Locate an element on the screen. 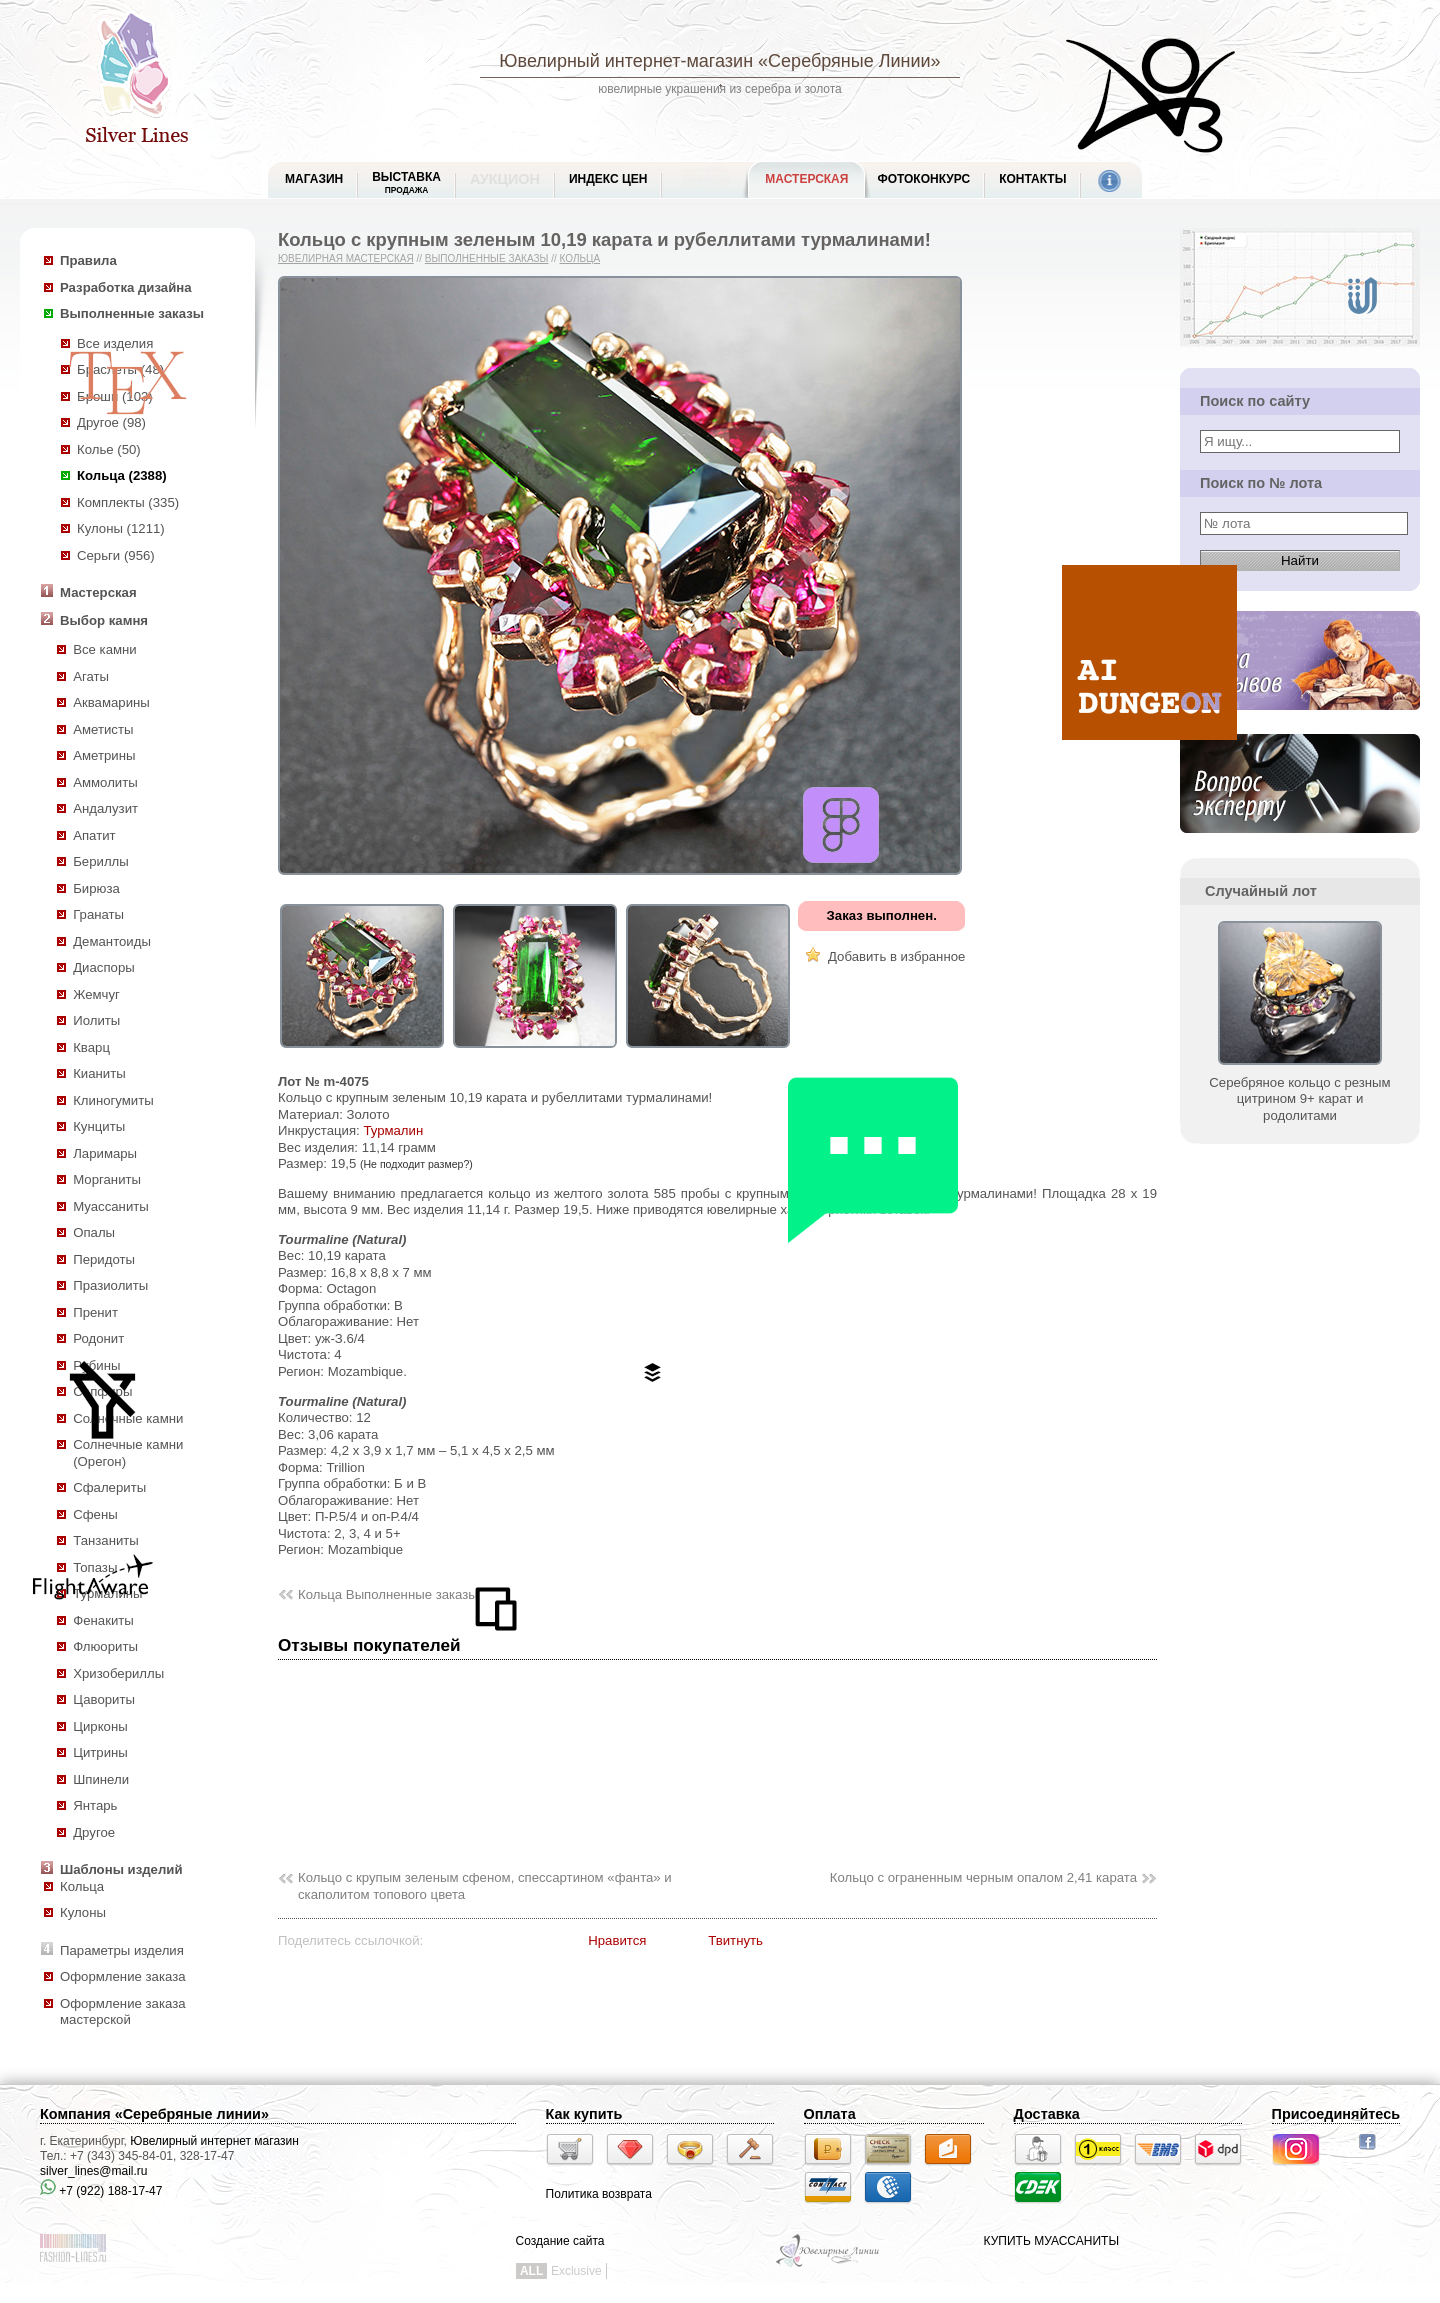 This screenshot has height=2303, width=1440. open messaging or chat is located at coordinates (873, 1154).